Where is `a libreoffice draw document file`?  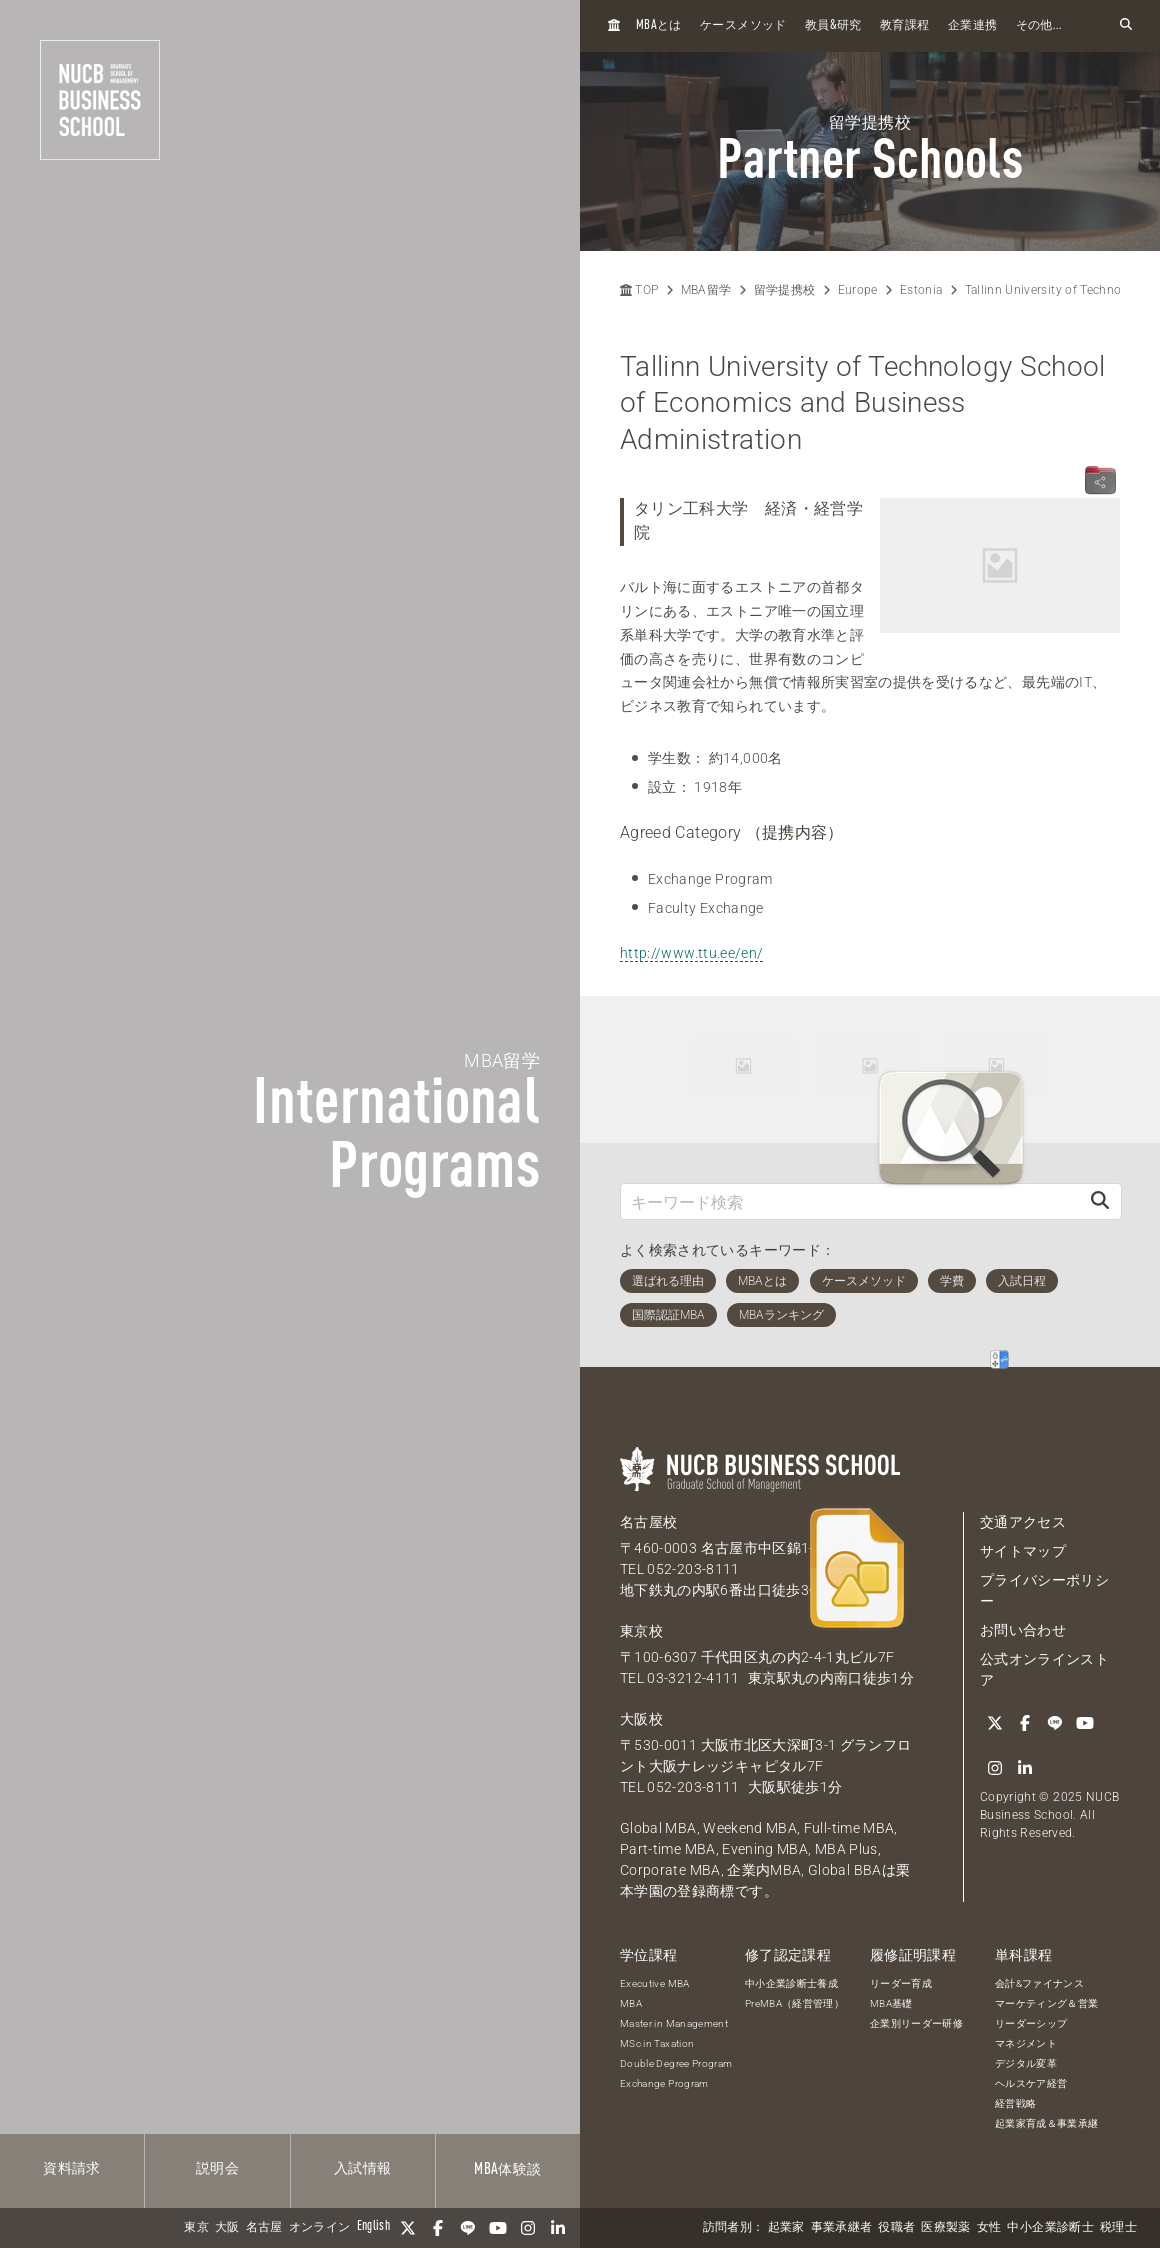
a libreoffice draw document file is located at coordinates (857, 1568).